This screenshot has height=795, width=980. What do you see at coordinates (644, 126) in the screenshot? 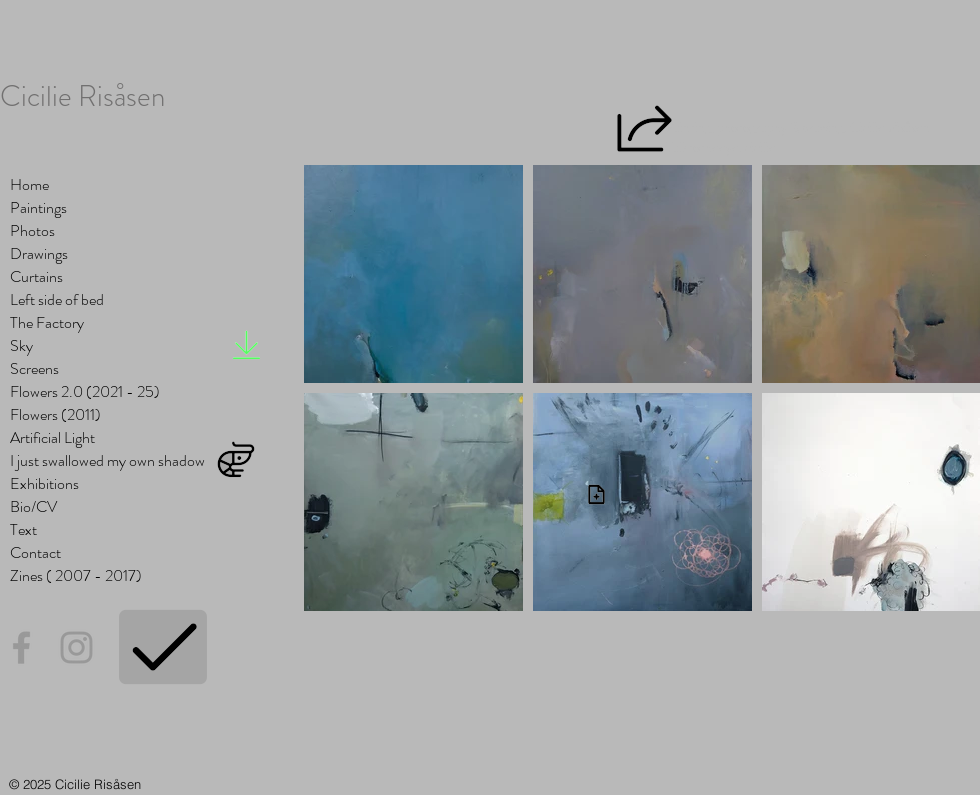
I see `share this content` at bounding box center [644, 126].